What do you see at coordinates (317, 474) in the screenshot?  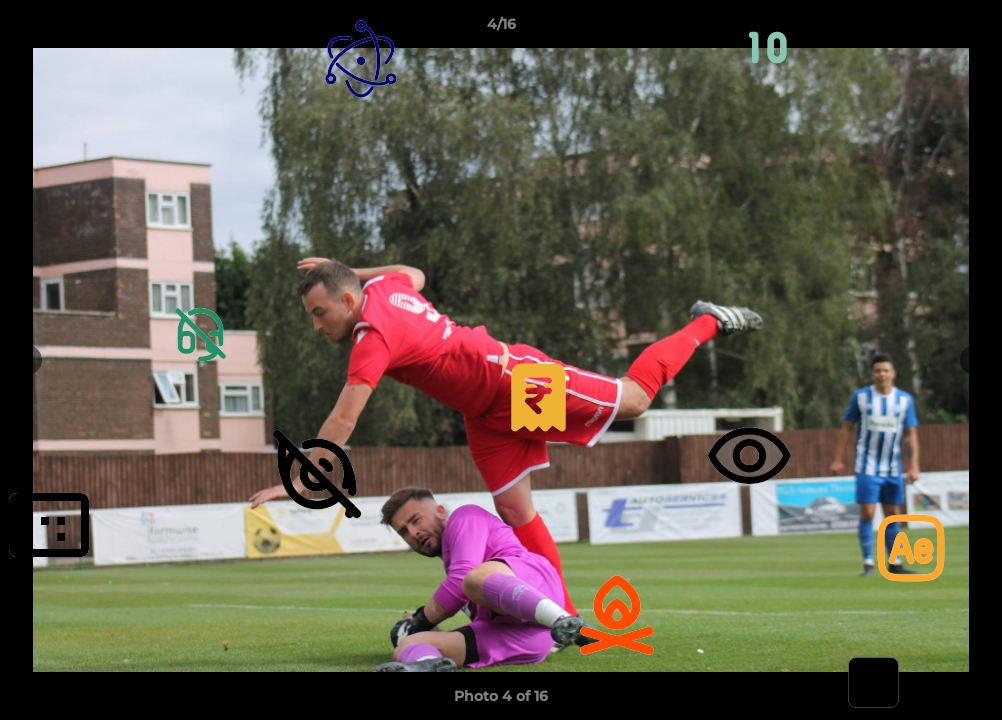 I see `disable storm alerts` at bounding box center [317, 474].